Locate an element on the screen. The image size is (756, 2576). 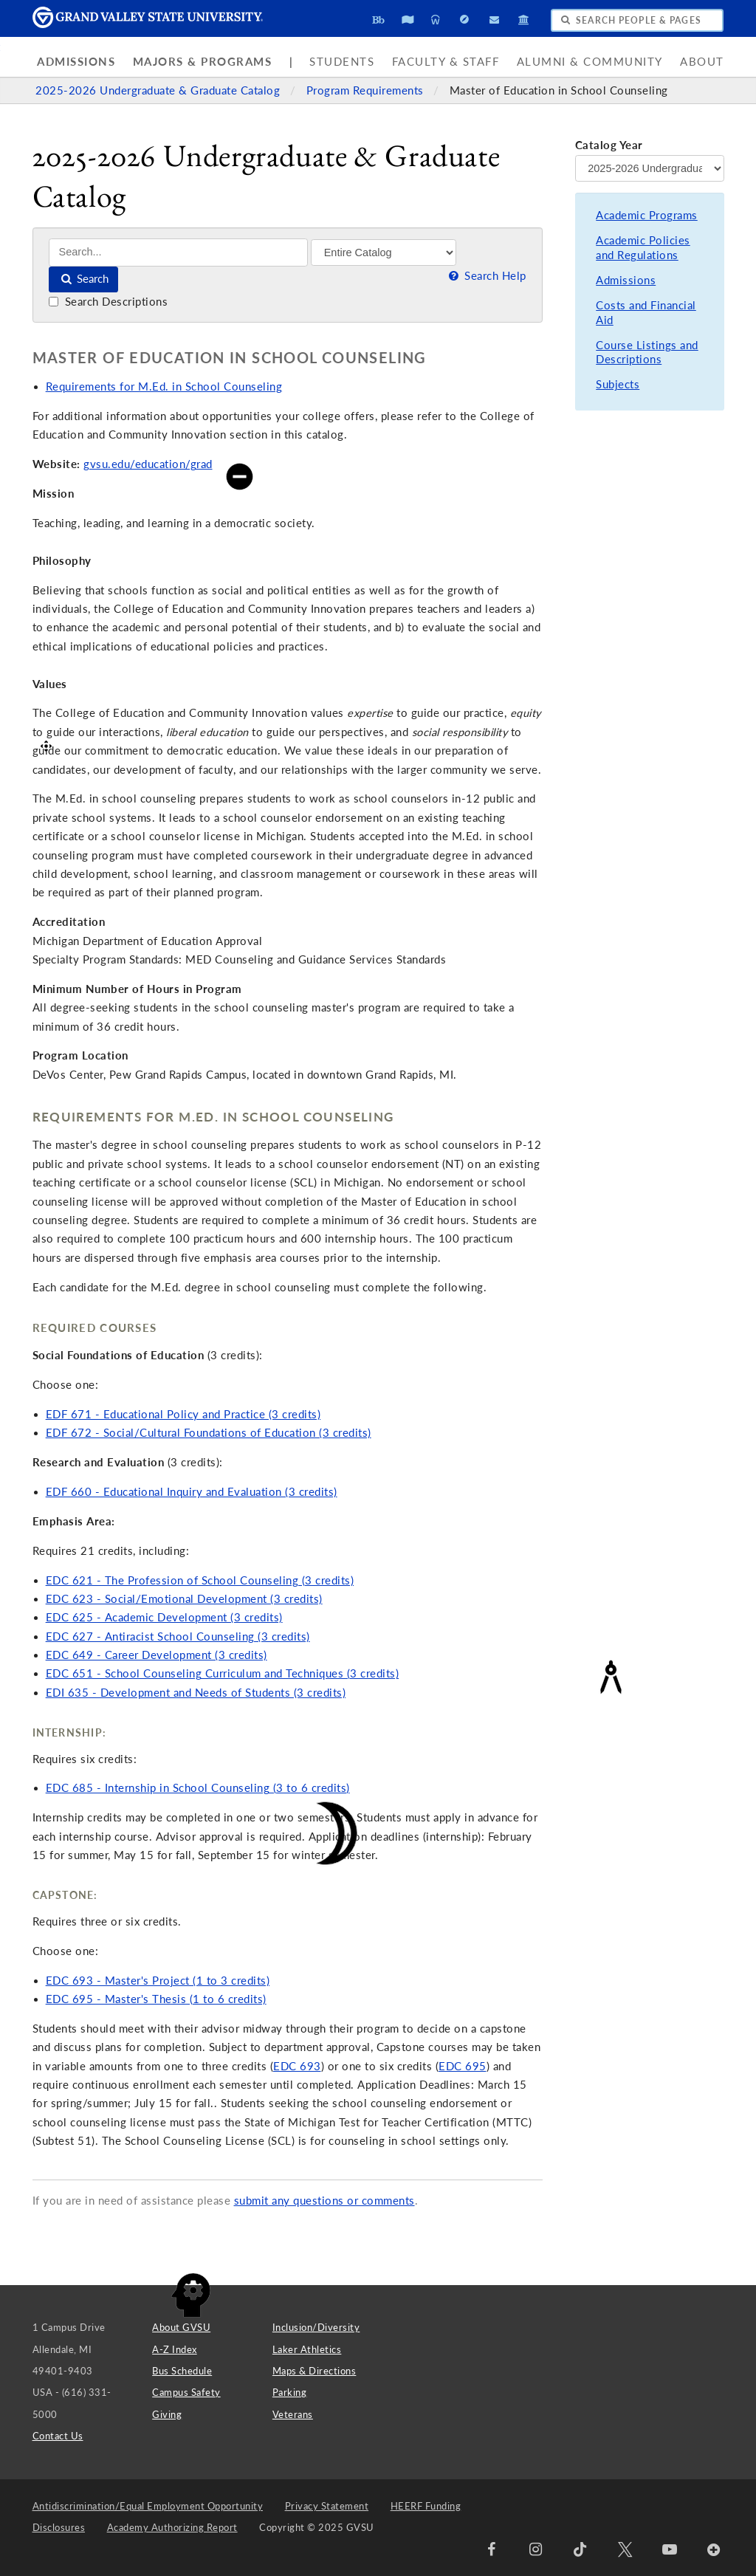
access architecture or design tools is located at coordinates (611, 1677).